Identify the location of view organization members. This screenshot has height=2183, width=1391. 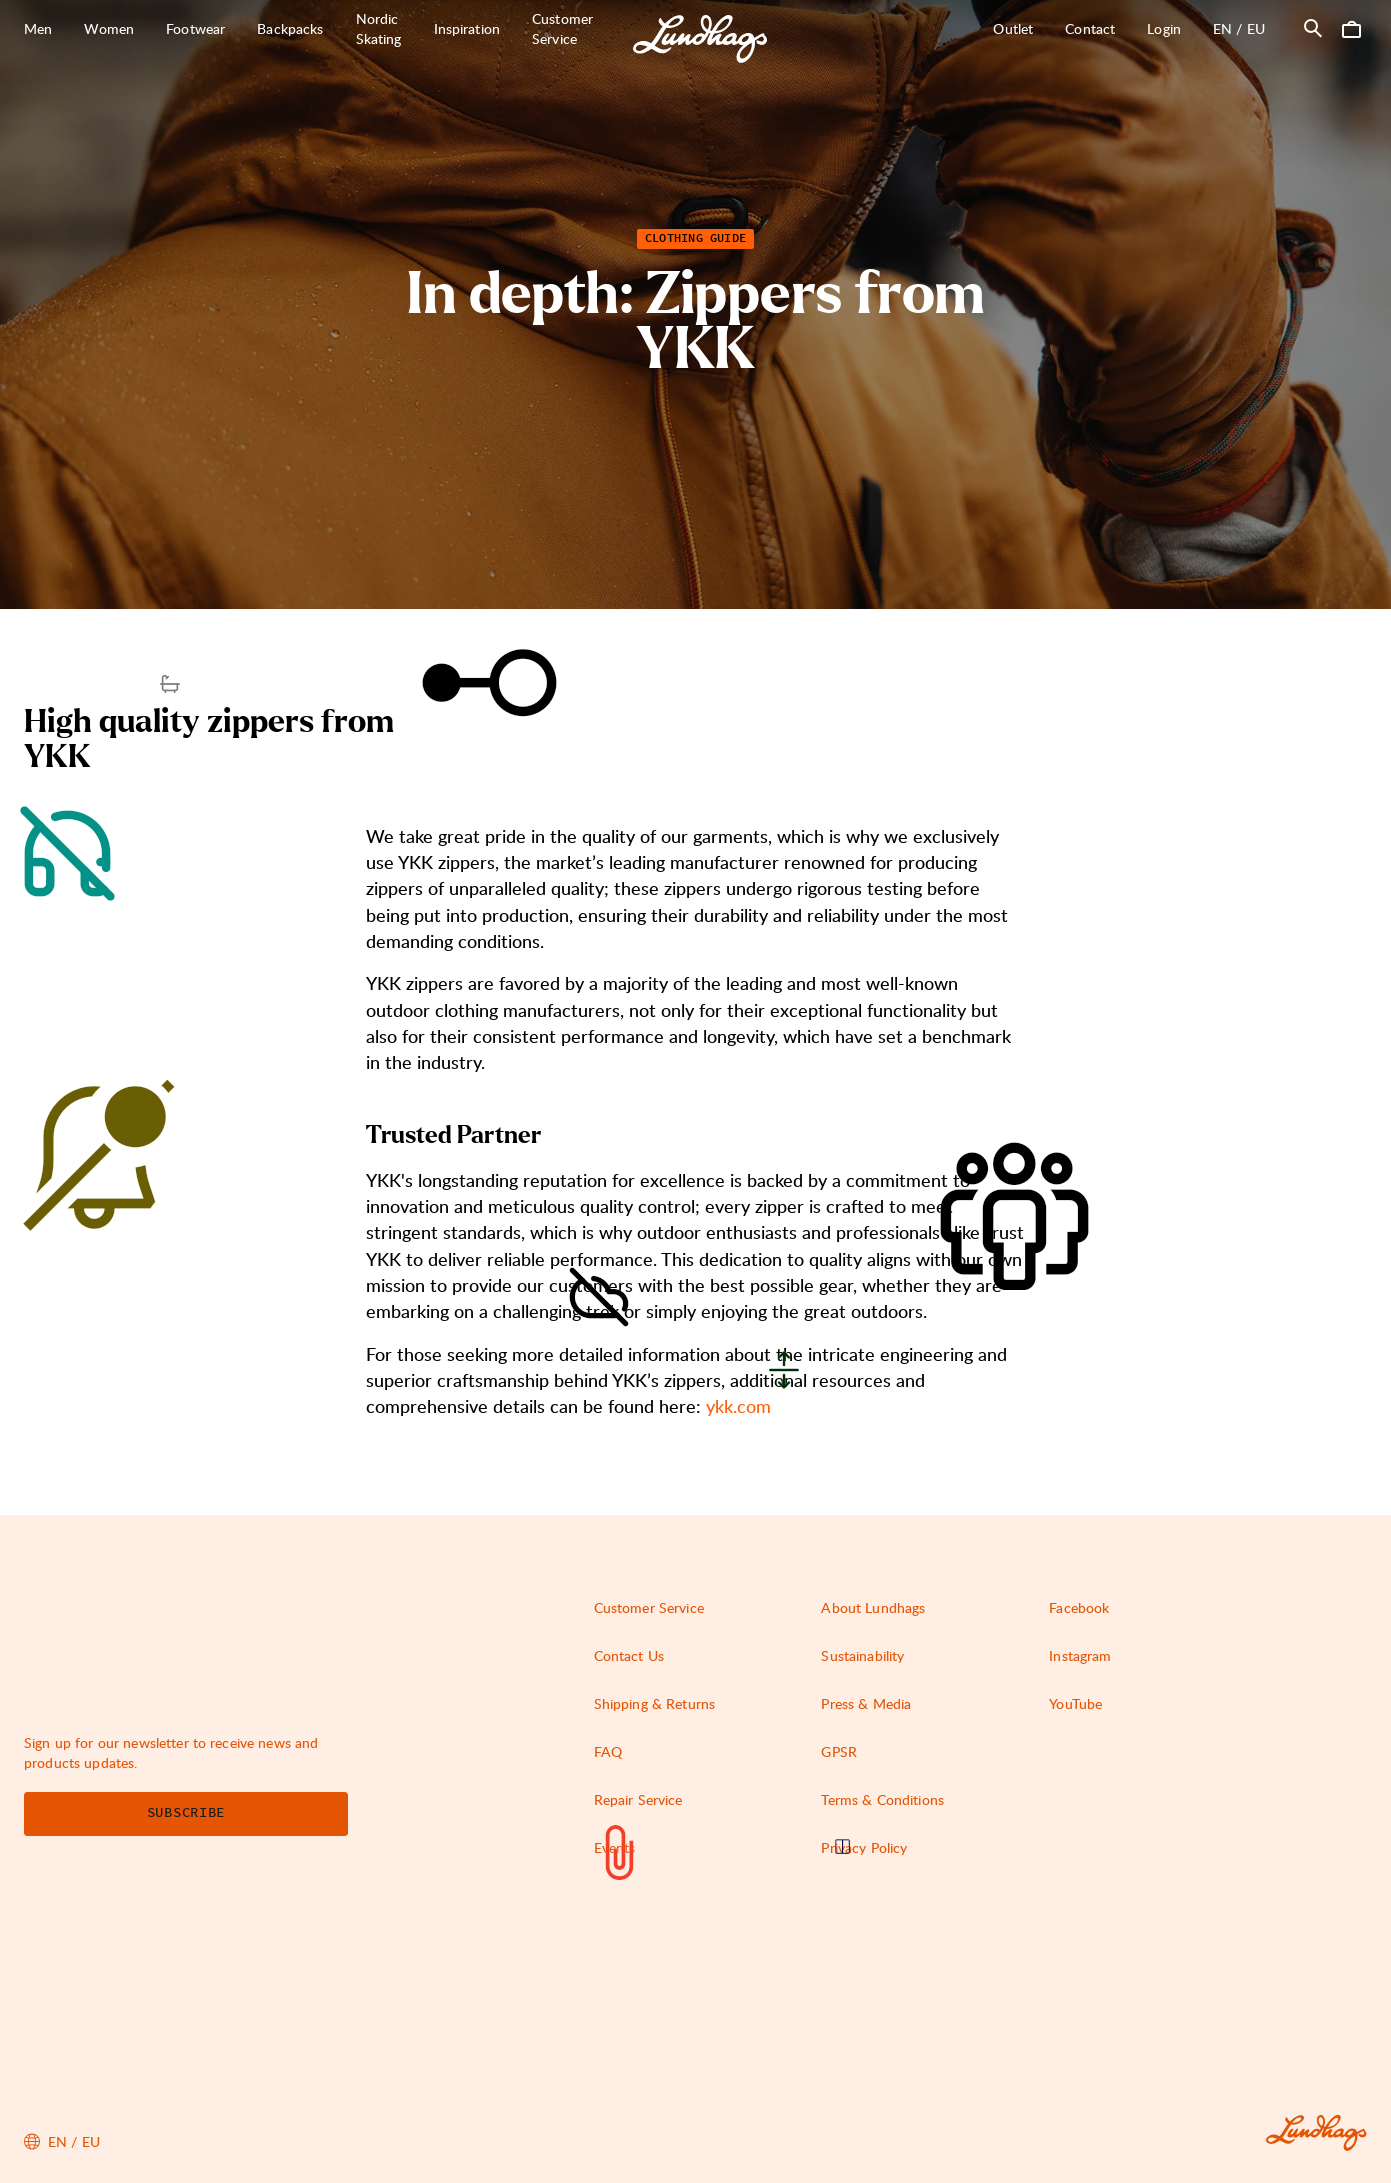
(1014, 1216).